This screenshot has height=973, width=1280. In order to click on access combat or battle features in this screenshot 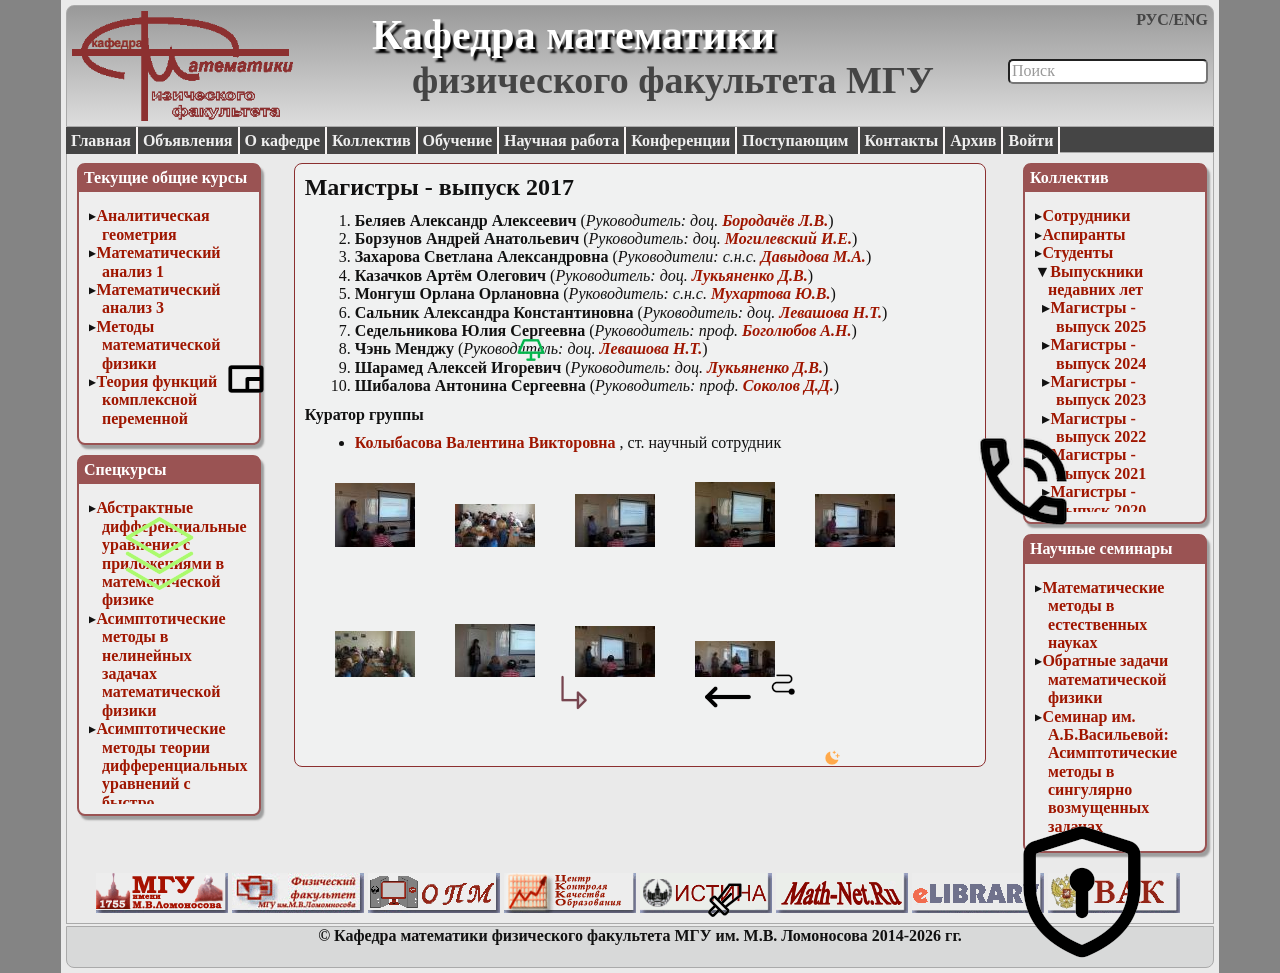, I will do `click(725, 899)`.